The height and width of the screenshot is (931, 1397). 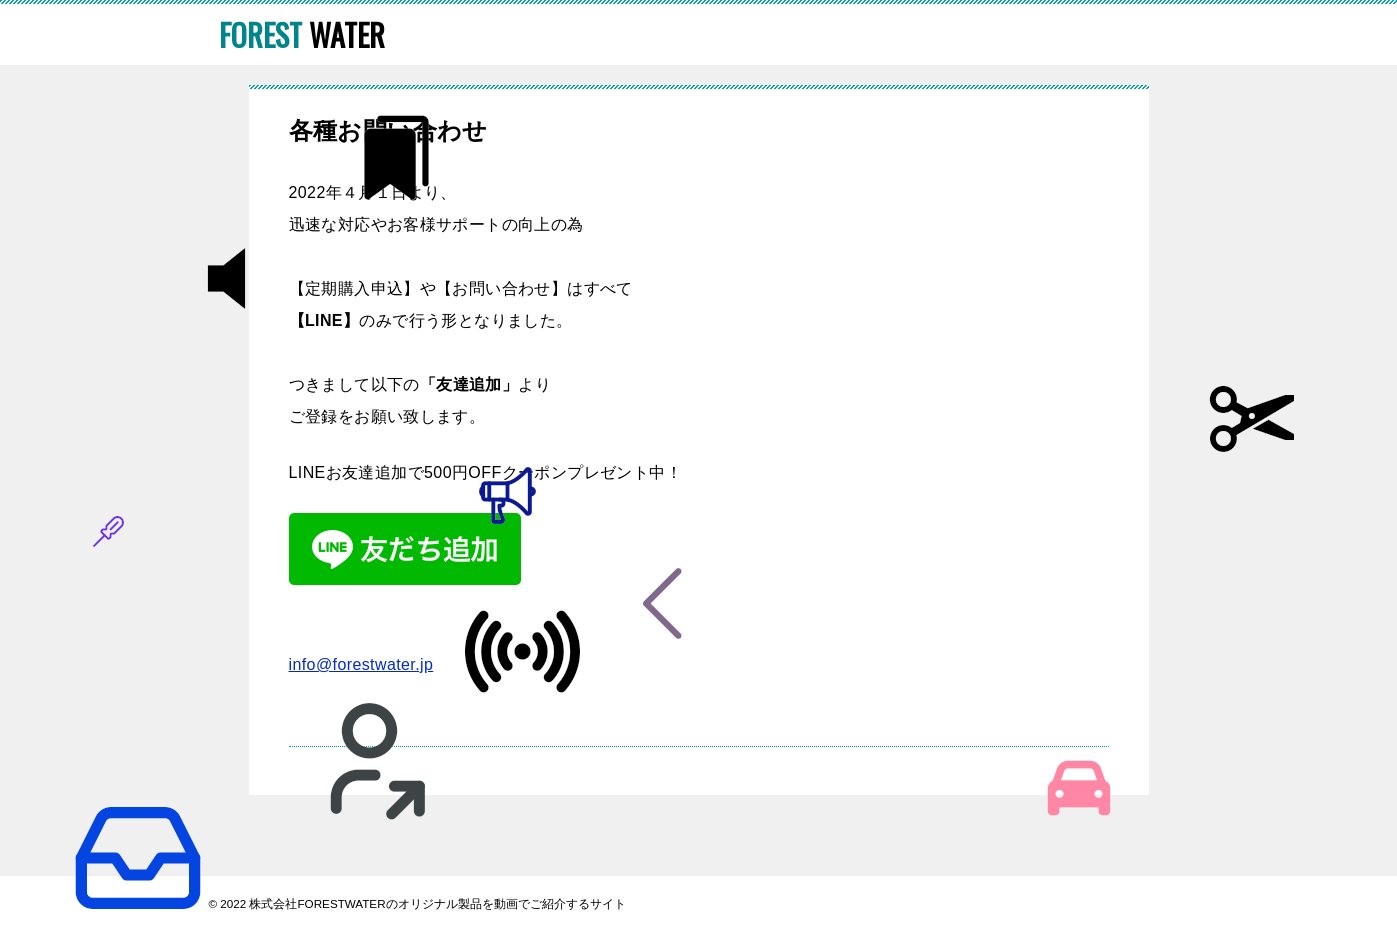 I want to click on access radio or audio streaming, so click(x=522, y=651).